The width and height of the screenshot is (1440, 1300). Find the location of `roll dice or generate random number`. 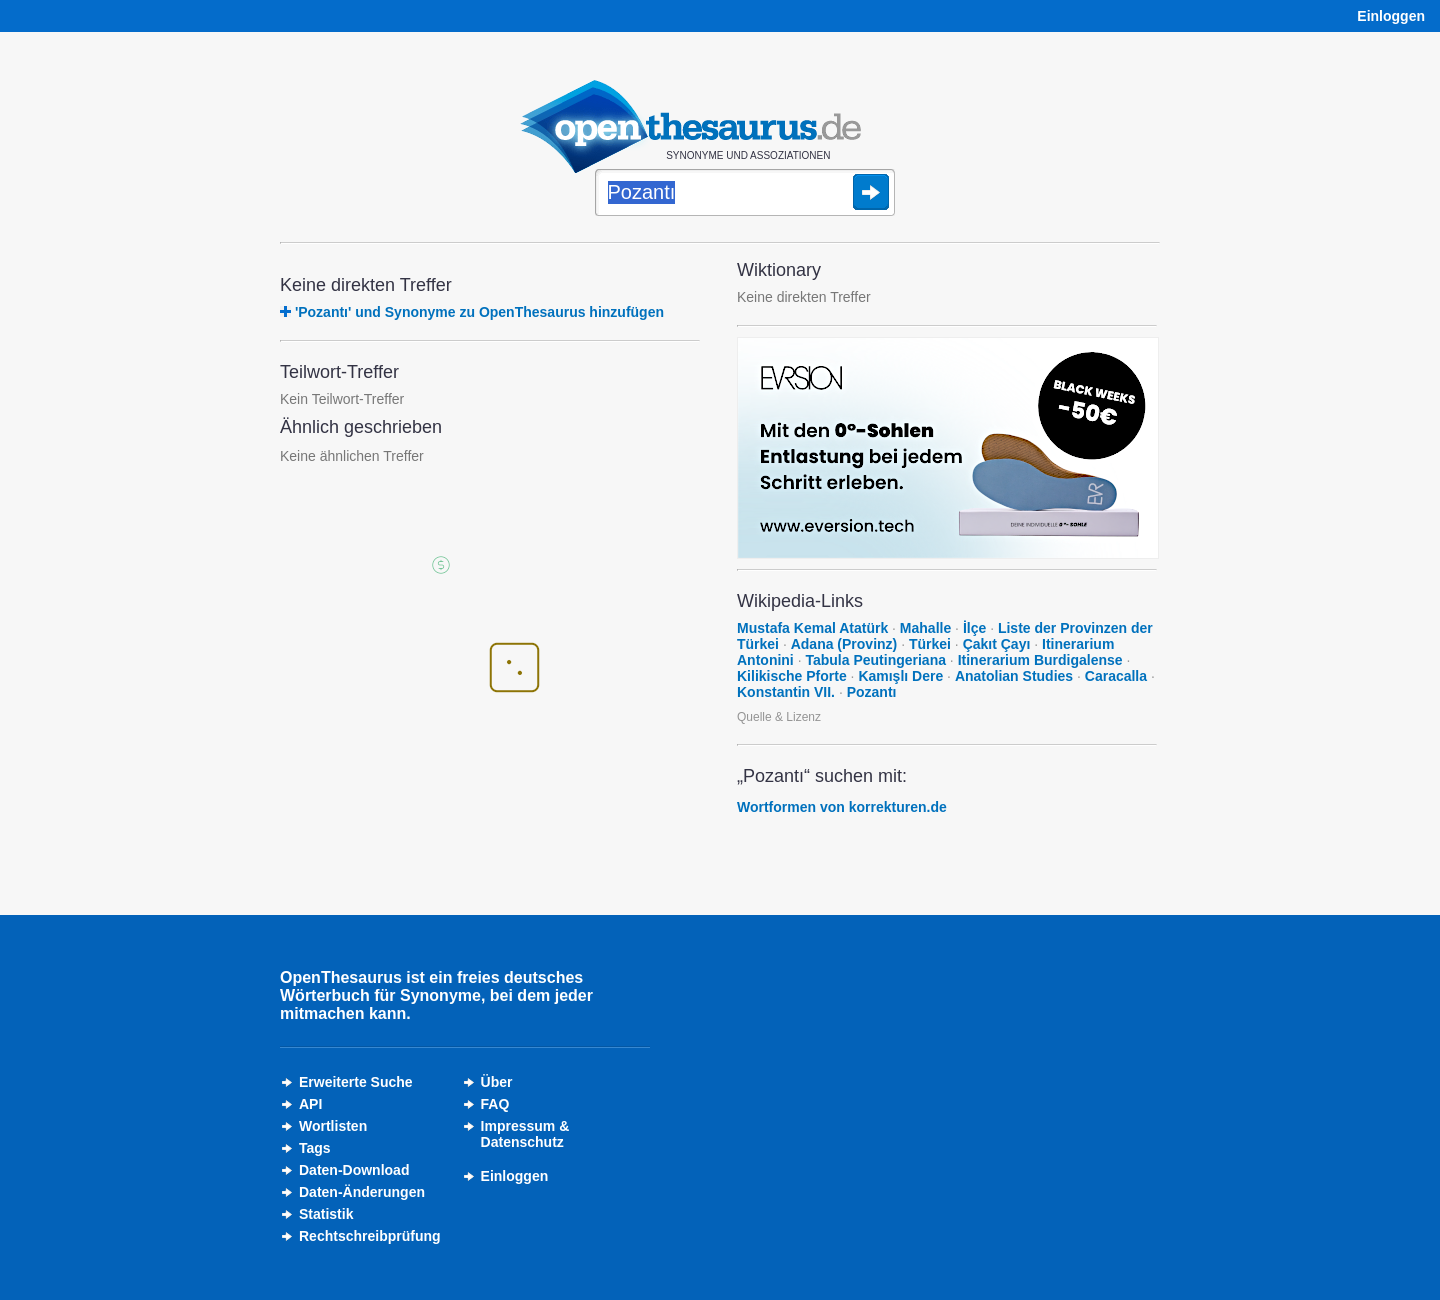

roll dice or generate random number is located at coordinates (514, 667).